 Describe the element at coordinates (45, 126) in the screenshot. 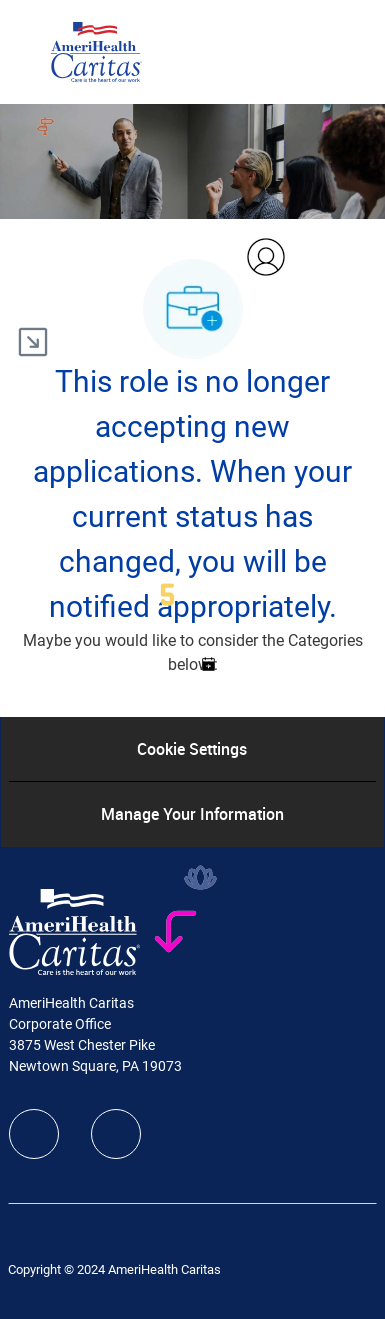

I see `get directions to a destination` at that location.